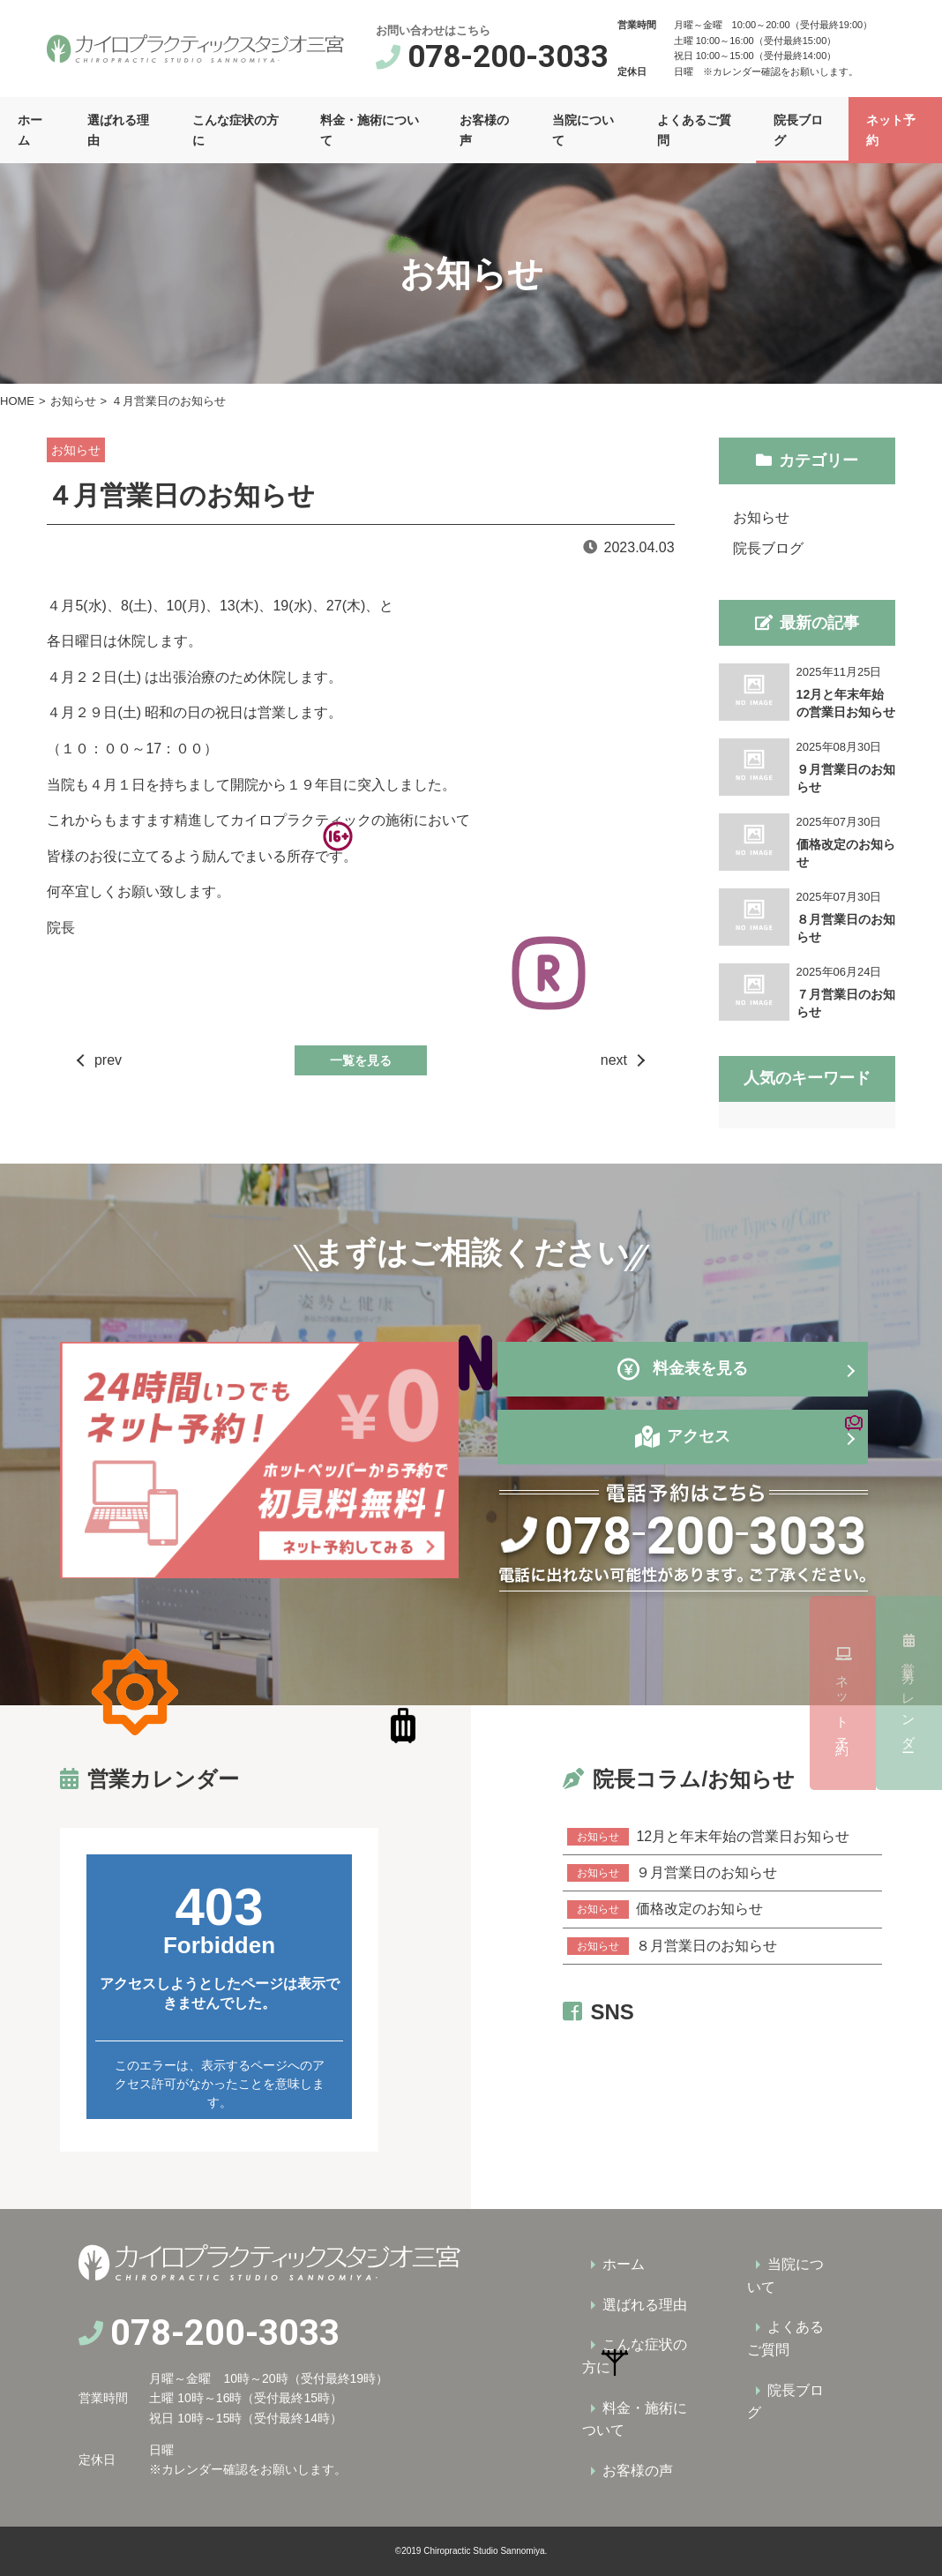 The height and width of the screenshot is (2576, 942). What do you see at coordinates (403, 1726) in the screenshot?
I see `access travel or trip information` at bounding box center [403, 1726].